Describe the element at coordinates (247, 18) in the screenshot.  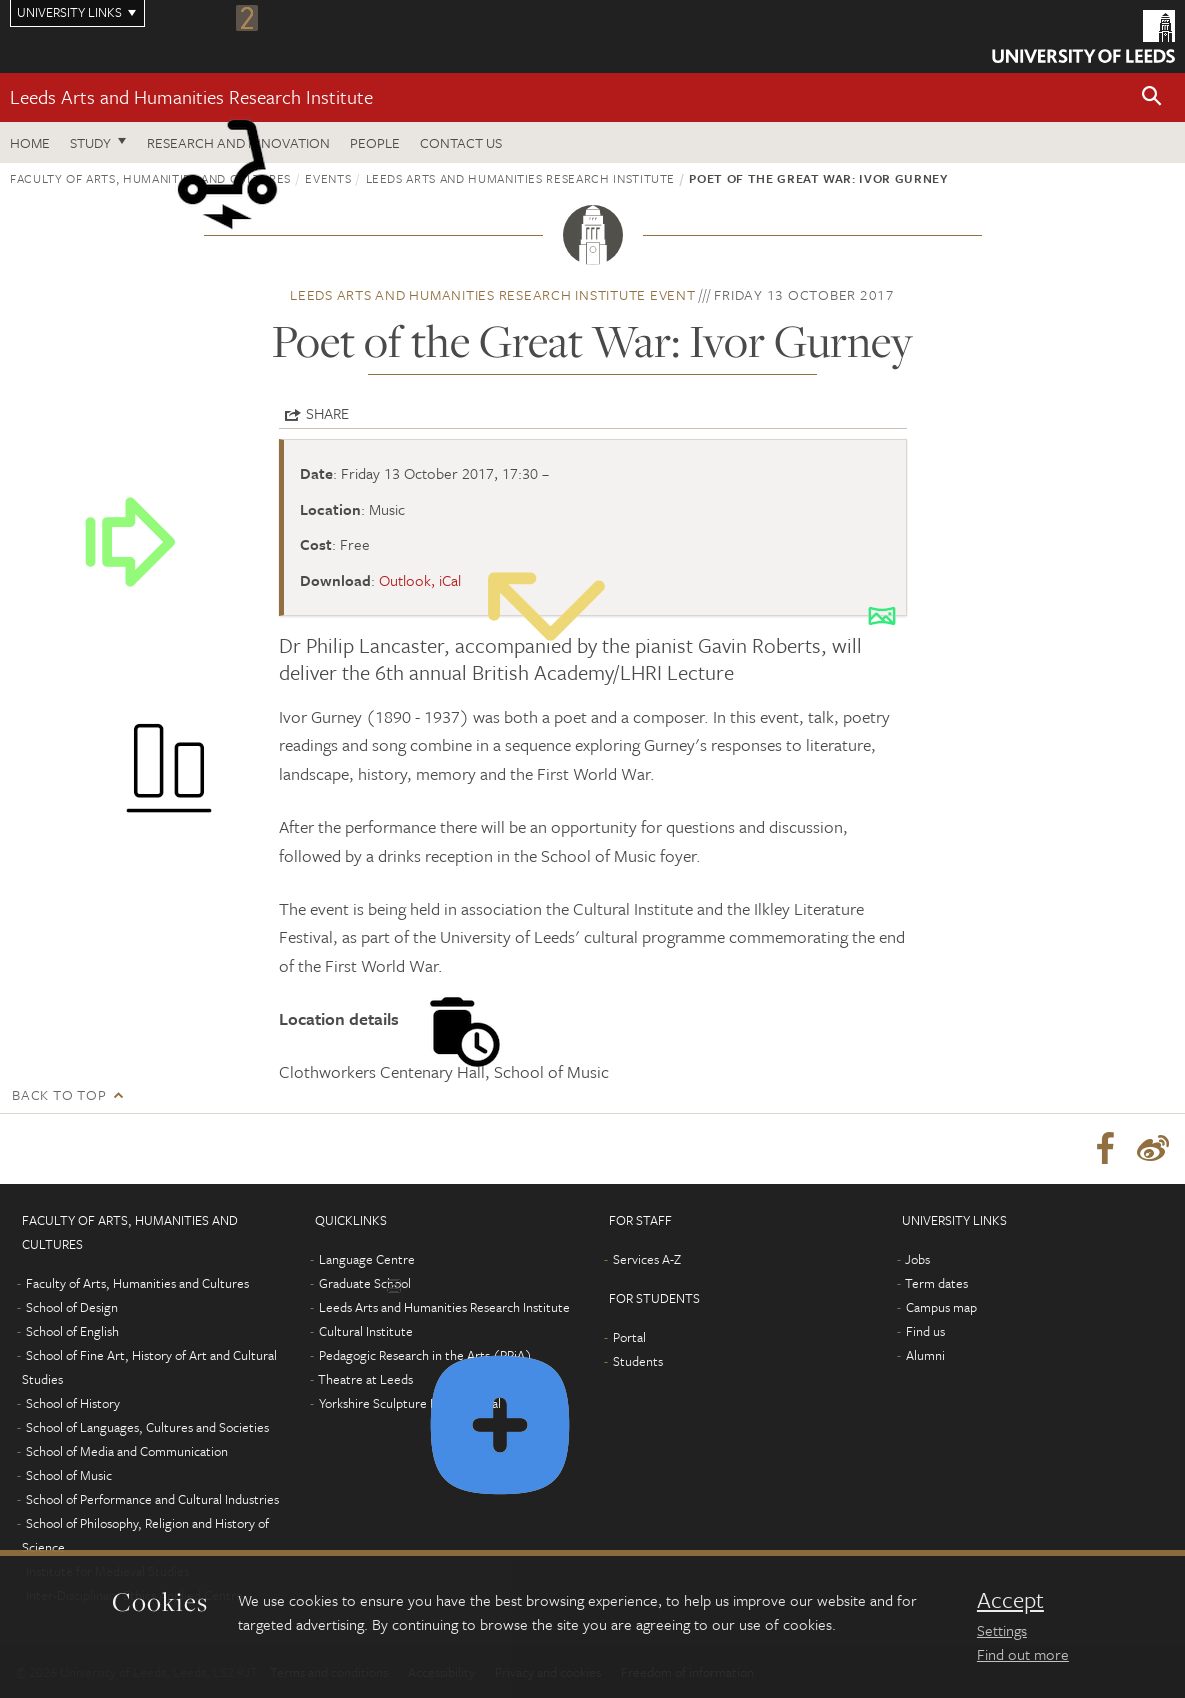
I see `indicates step two in a multi-step process` at that location.